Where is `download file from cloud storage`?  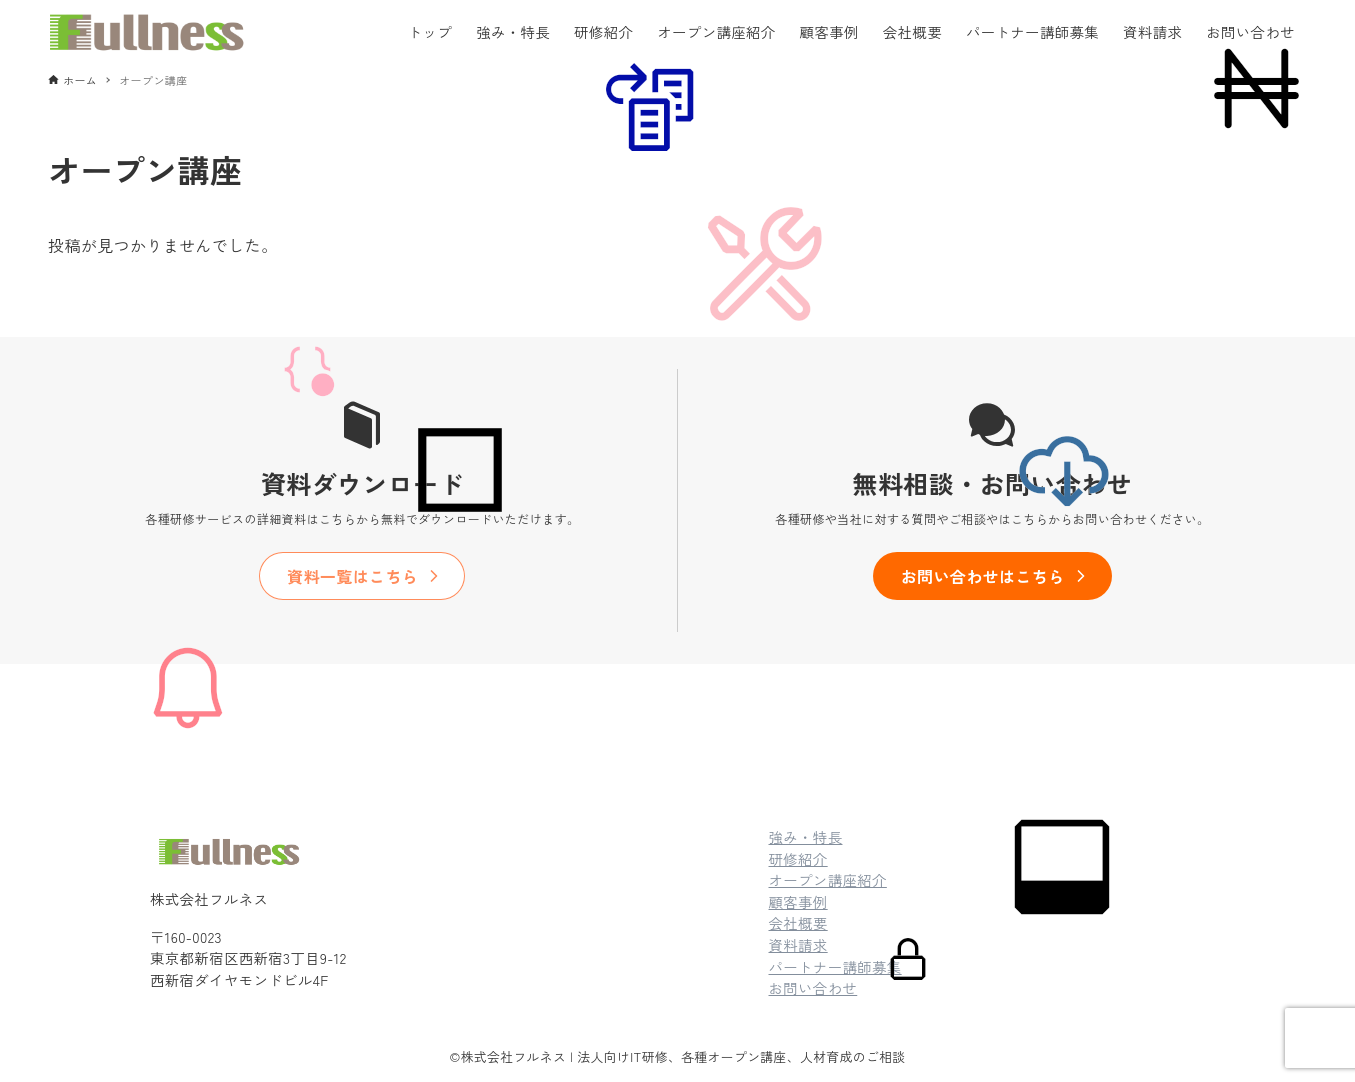 download file from cloud storage is located at coordinates (1064, 468).